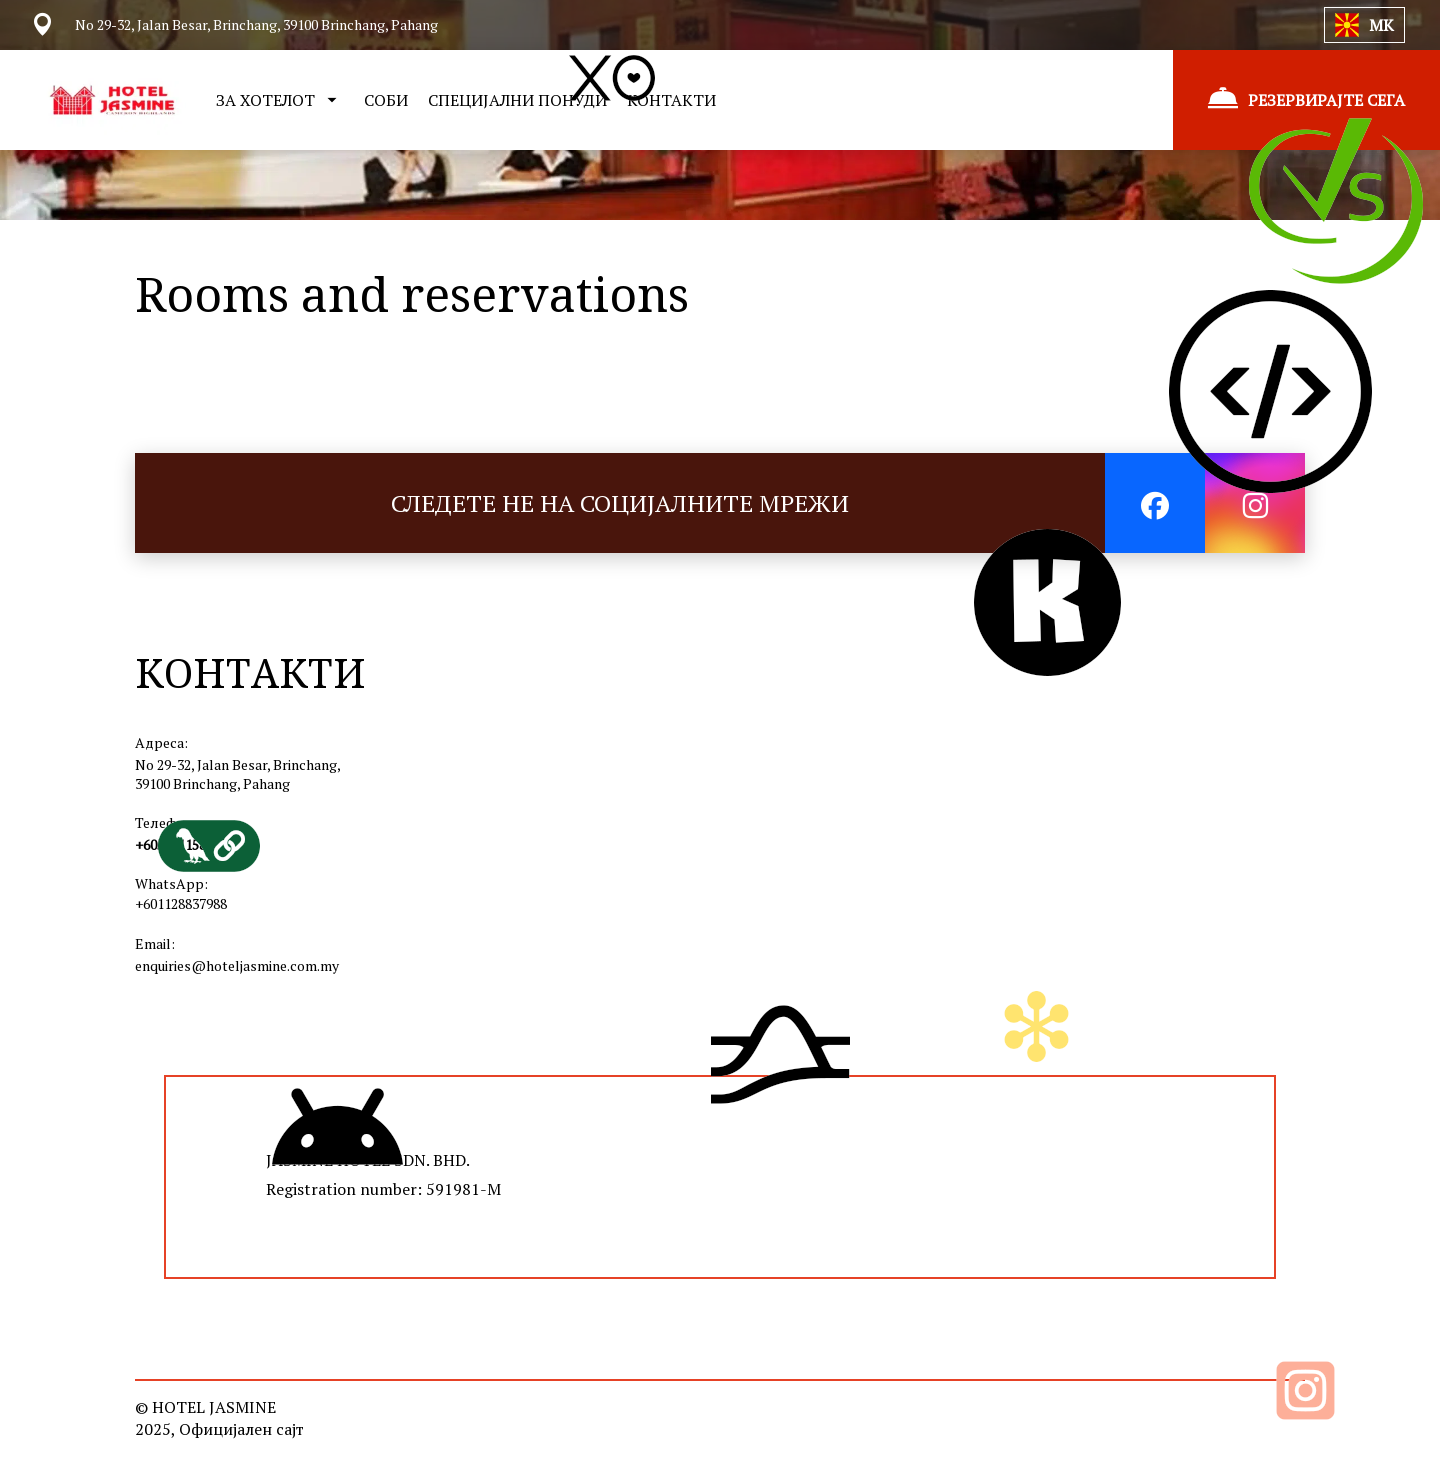 Image resolution: width=1440 pixels, height=1465 pixels. I want to click on codeceptjs testing framework logo, so click(1336, 201).